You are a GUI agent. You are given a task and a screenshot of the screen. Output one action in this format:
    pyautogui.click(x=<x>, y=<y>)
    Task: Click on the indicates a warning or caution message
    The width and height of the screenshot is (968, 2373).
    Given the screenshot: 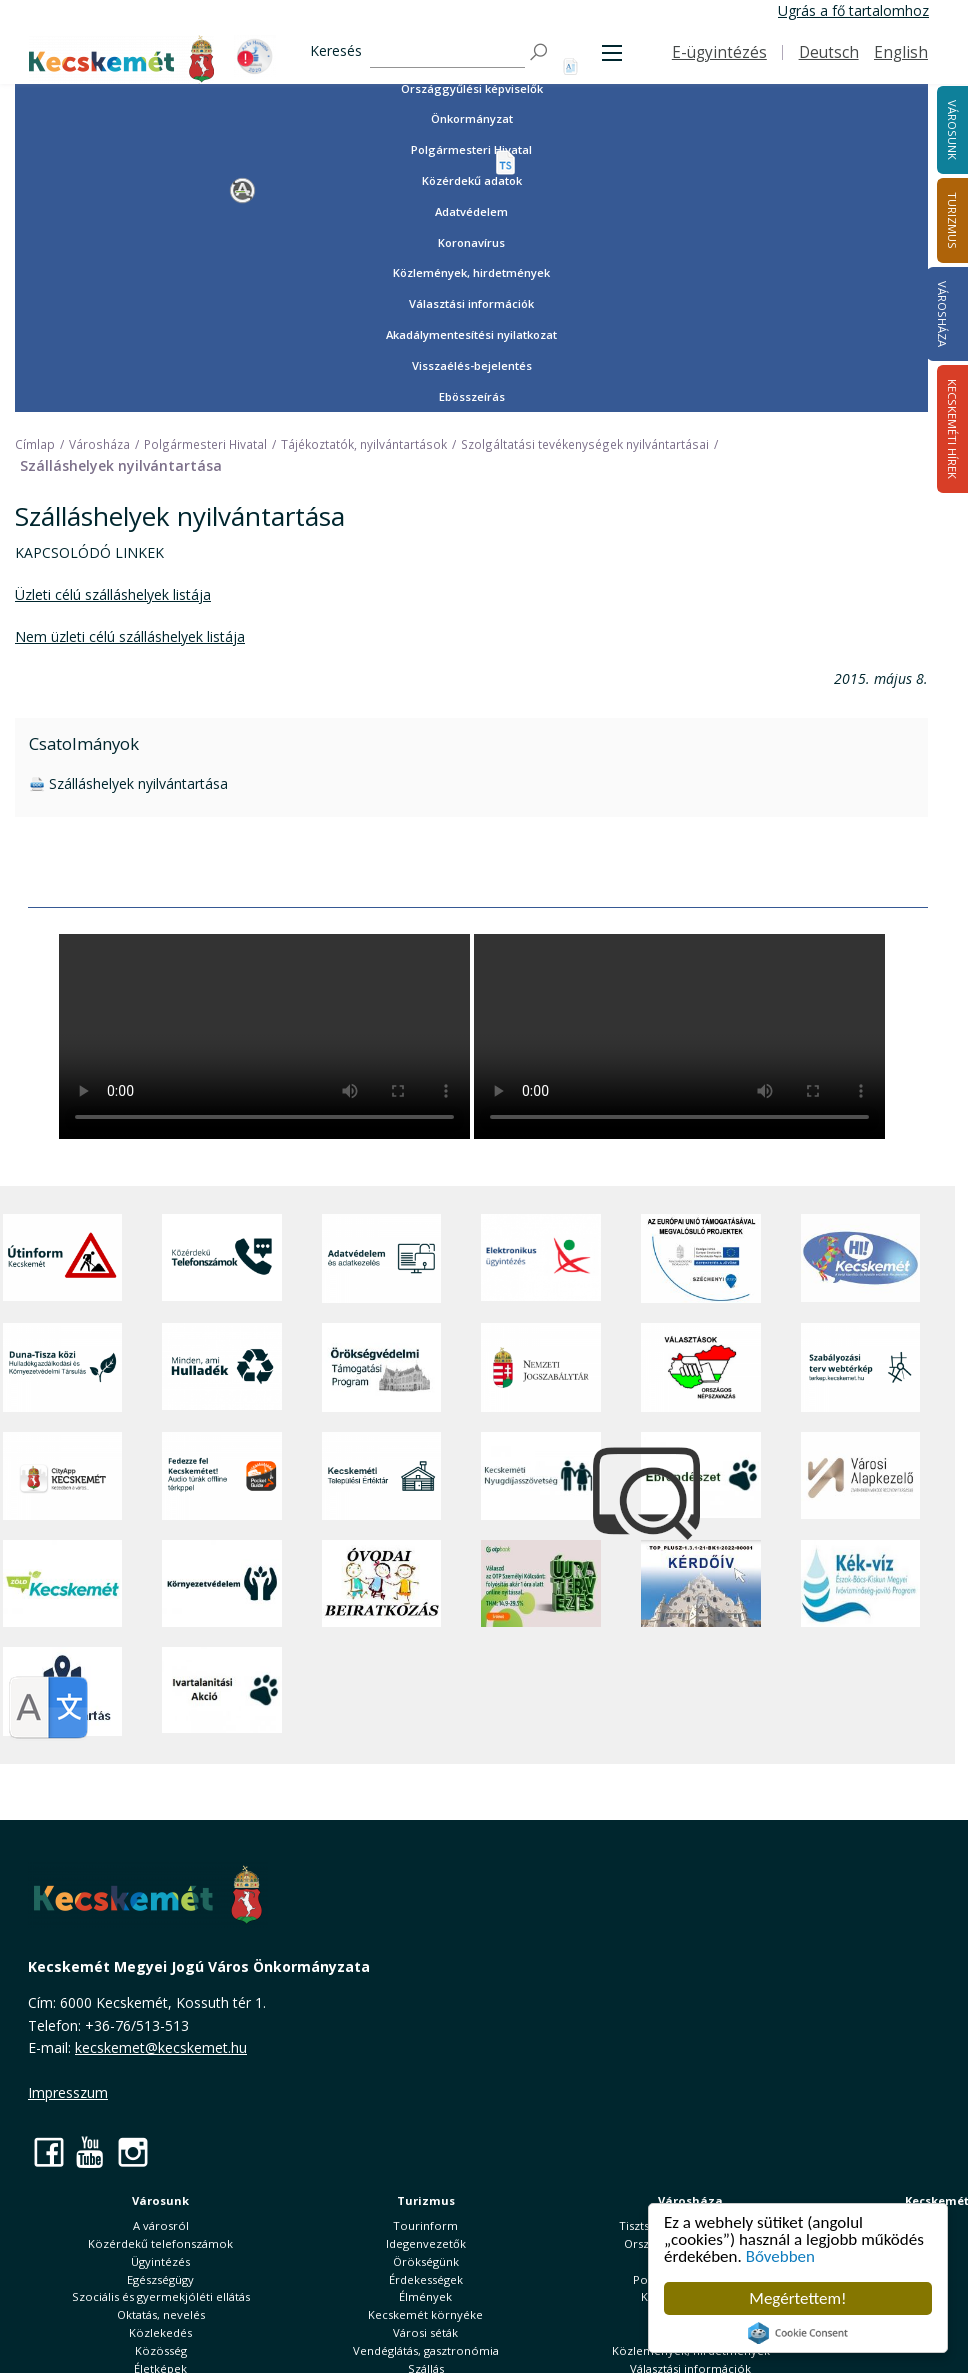 What is the action you would take?
    pyautogui.click(x=245, y=58)
    